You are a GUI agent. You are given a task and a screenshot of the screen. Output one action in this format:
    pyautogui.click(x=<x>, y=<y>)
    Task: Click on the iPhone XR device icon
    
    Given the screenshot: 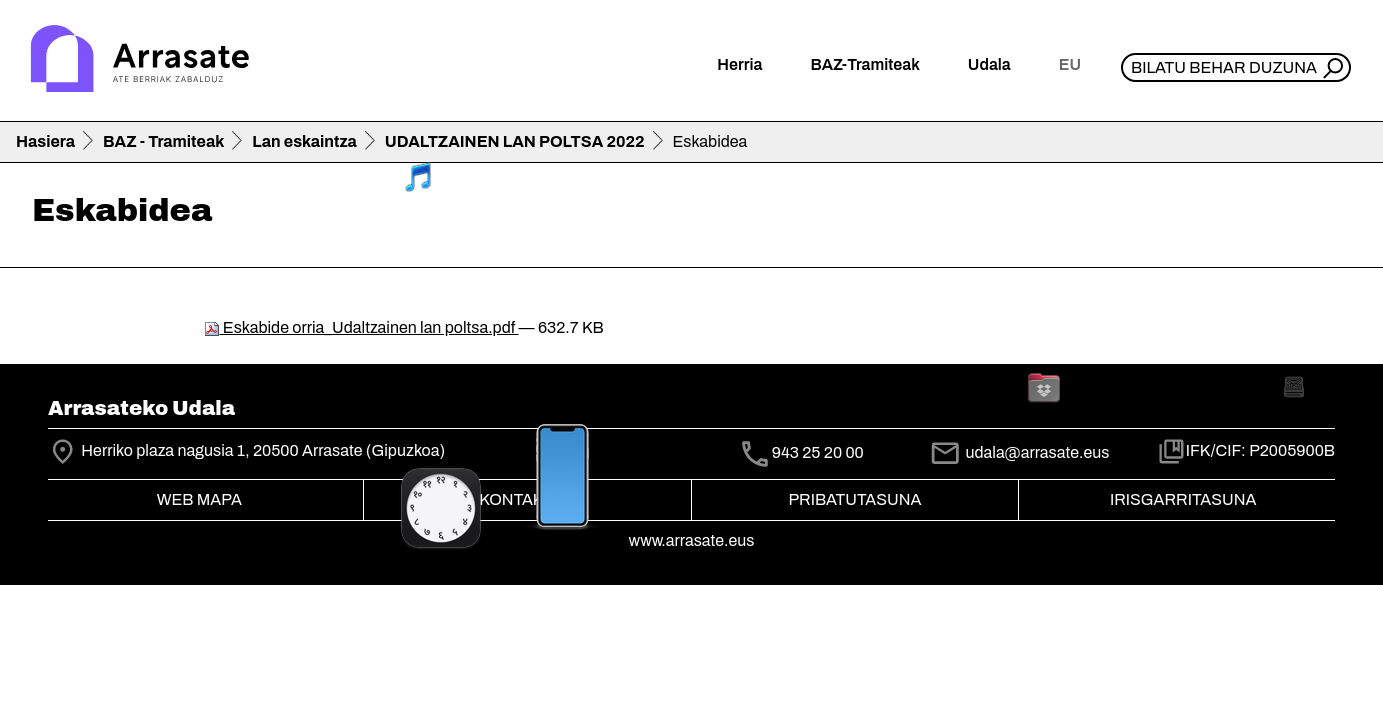 What is the action you would take?
    pyautogui.click(x=562, y=477)
    